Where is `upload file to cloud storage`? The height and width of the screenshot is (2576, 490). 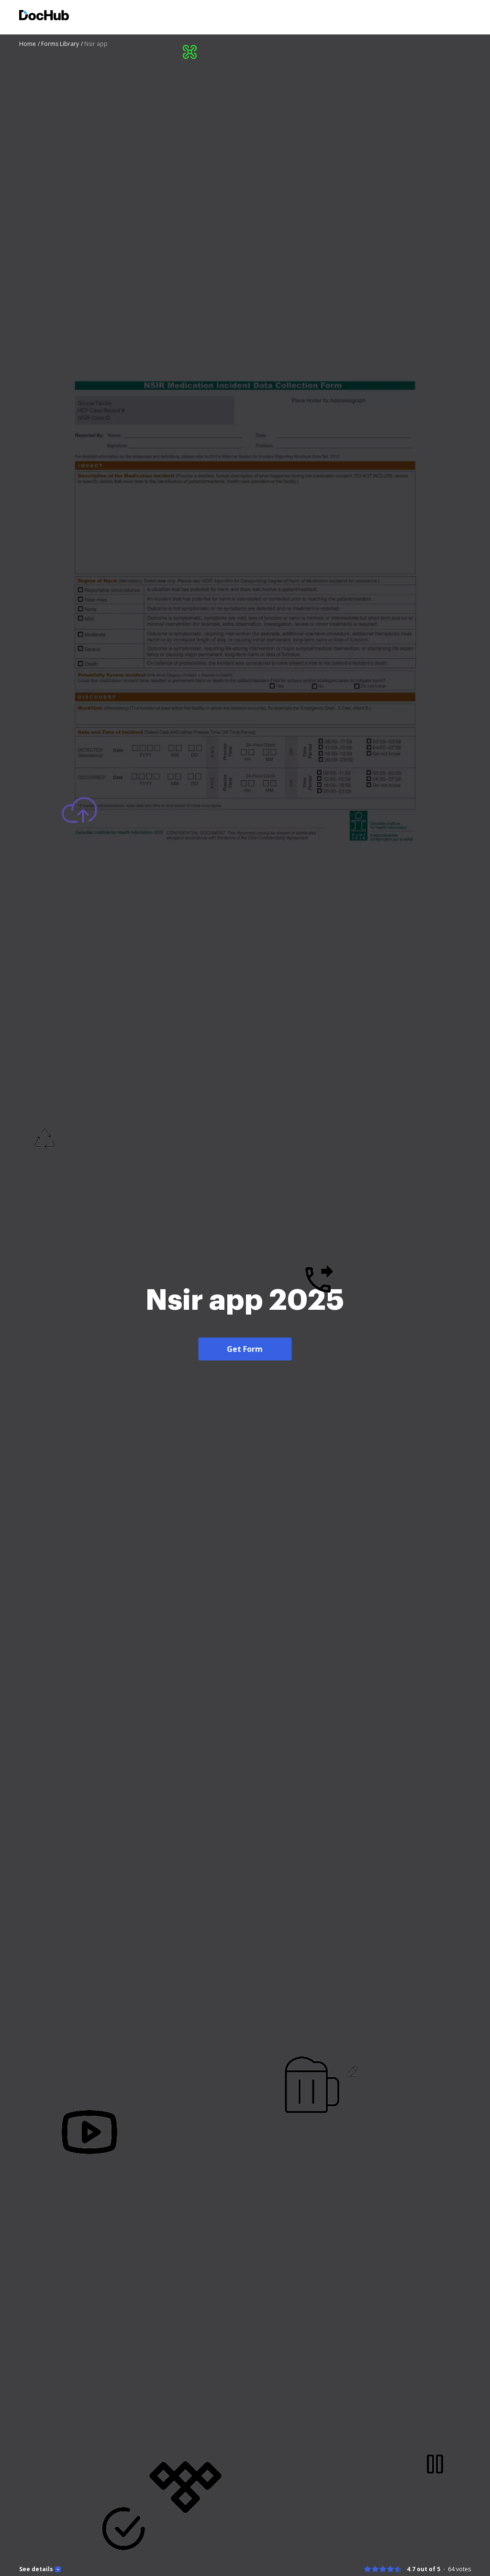
upload file to cloud storage is located at coordinates (79, 810).